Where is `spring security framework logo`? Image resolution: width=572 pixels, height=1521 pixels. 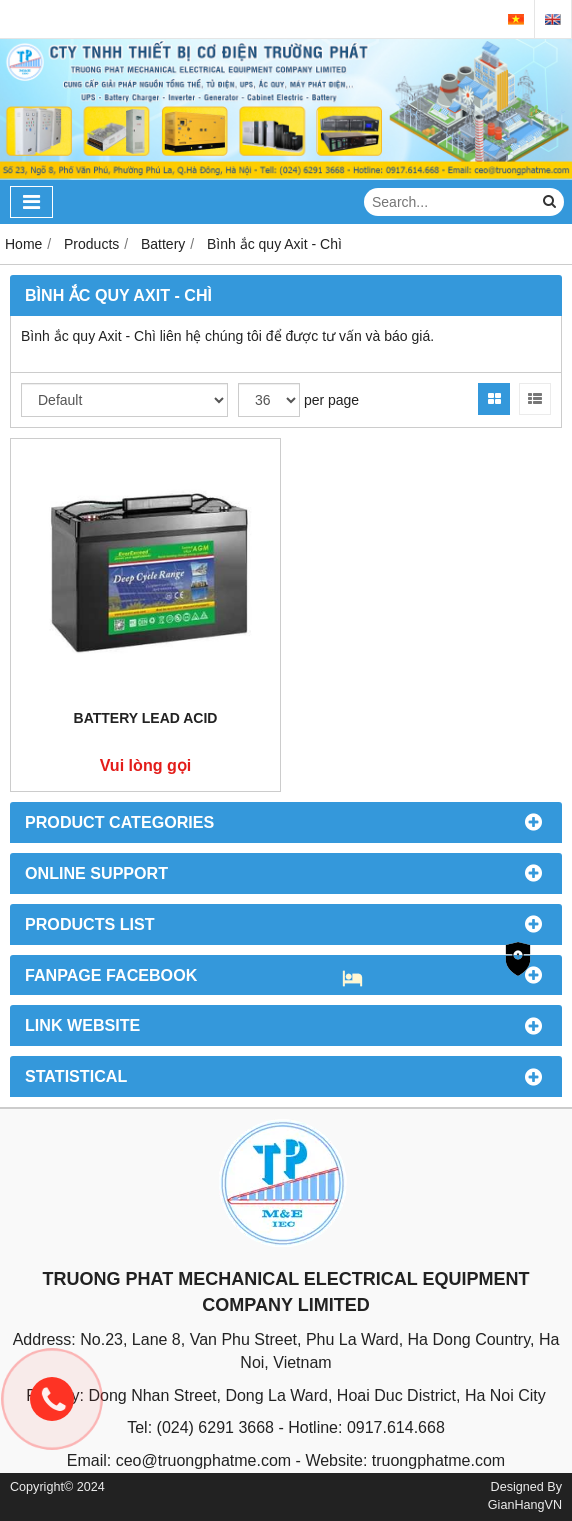 spring security framework logo is located at coordinates (518, 959).